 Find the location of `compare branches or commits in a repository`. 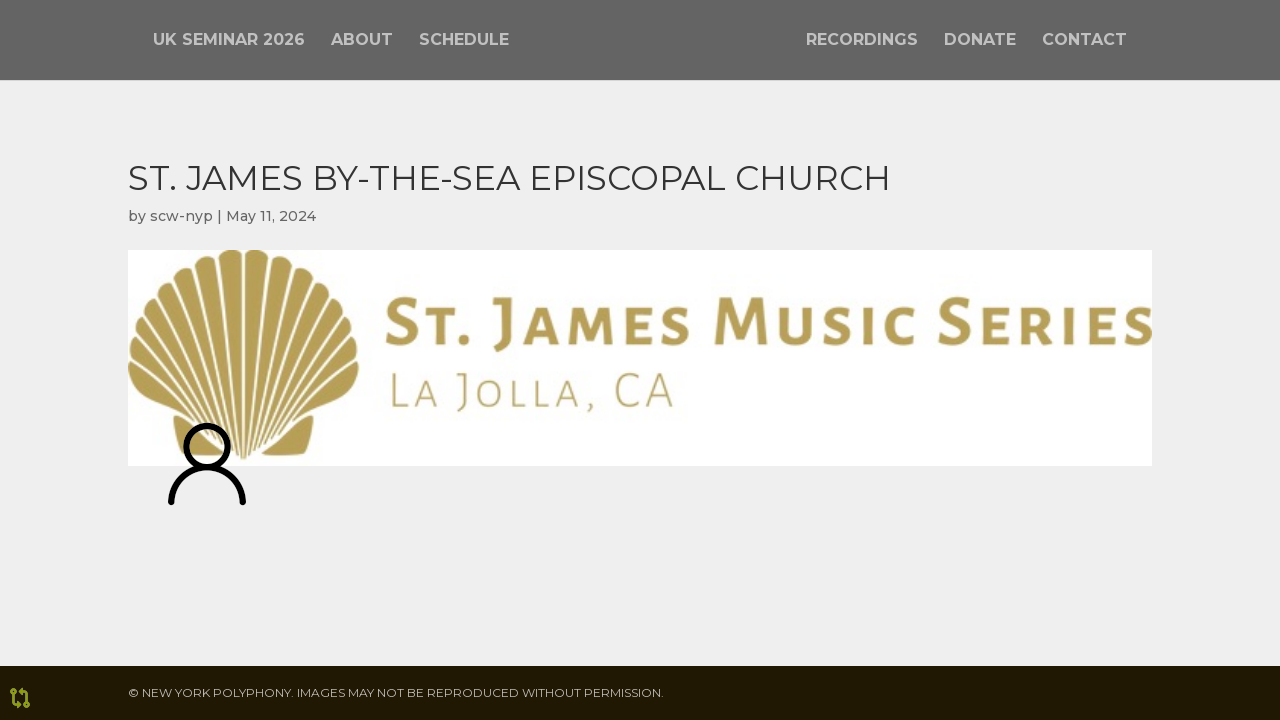

compare branches or commits in a repository is located at coordinates (20, 698).